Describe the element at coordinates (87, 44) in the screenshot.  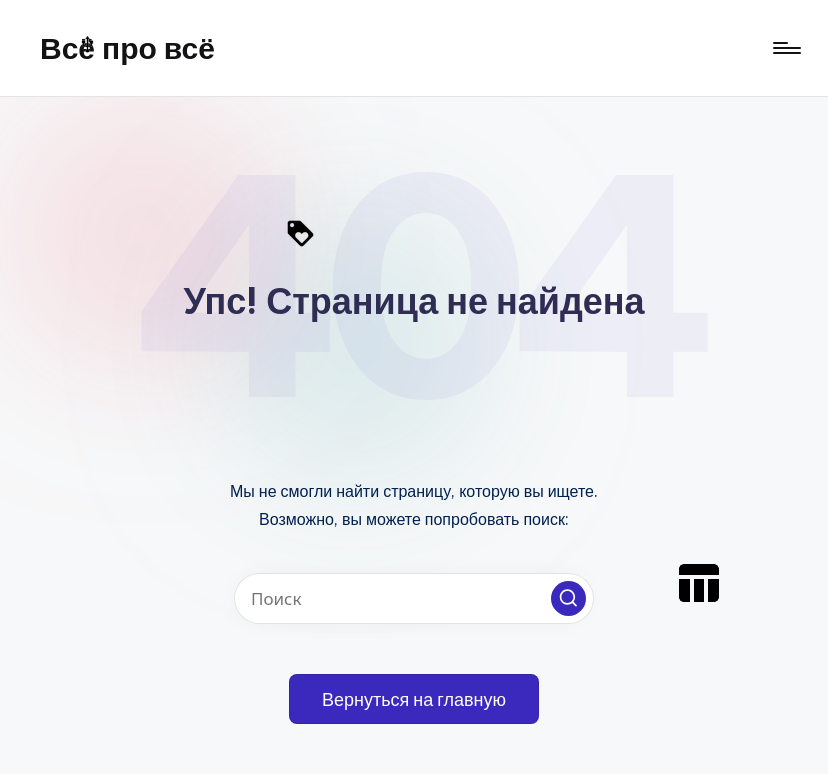
I see `connect a USB device` at that location.